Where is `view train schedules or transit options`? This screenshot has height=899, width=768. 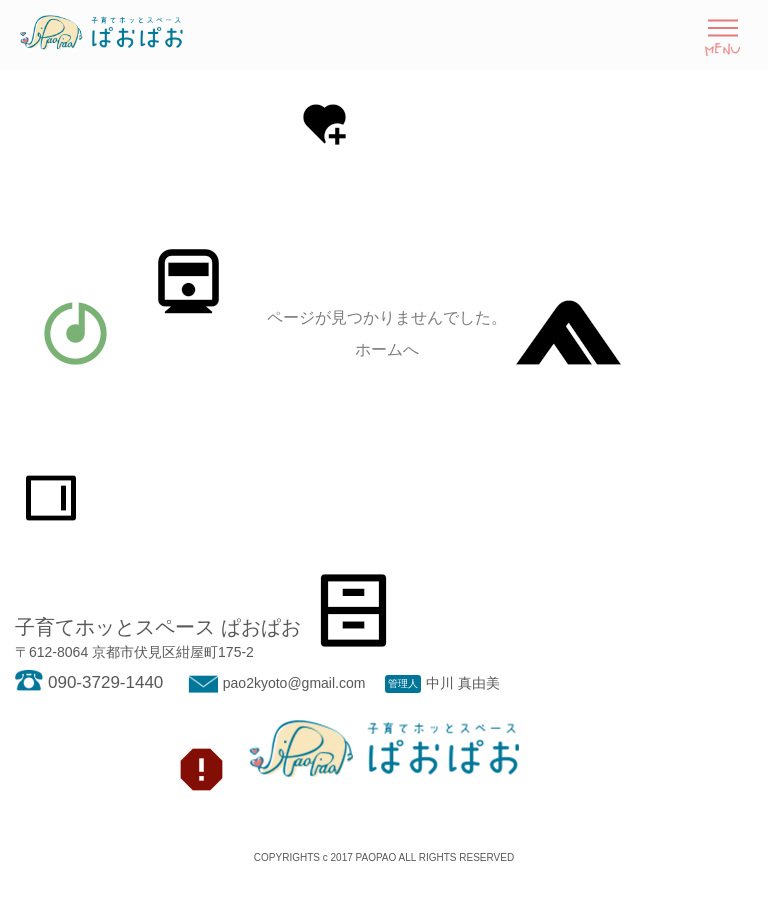
view train schedules or transit options is located at coordinates (188, 279).